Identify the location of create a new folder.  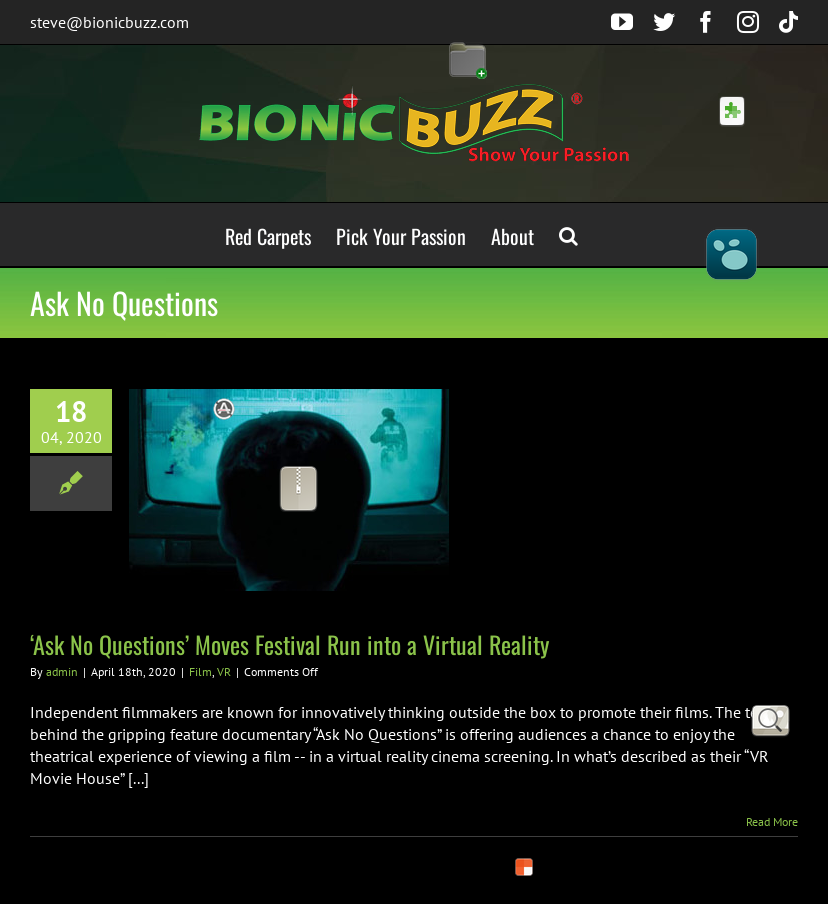
(467, 59).